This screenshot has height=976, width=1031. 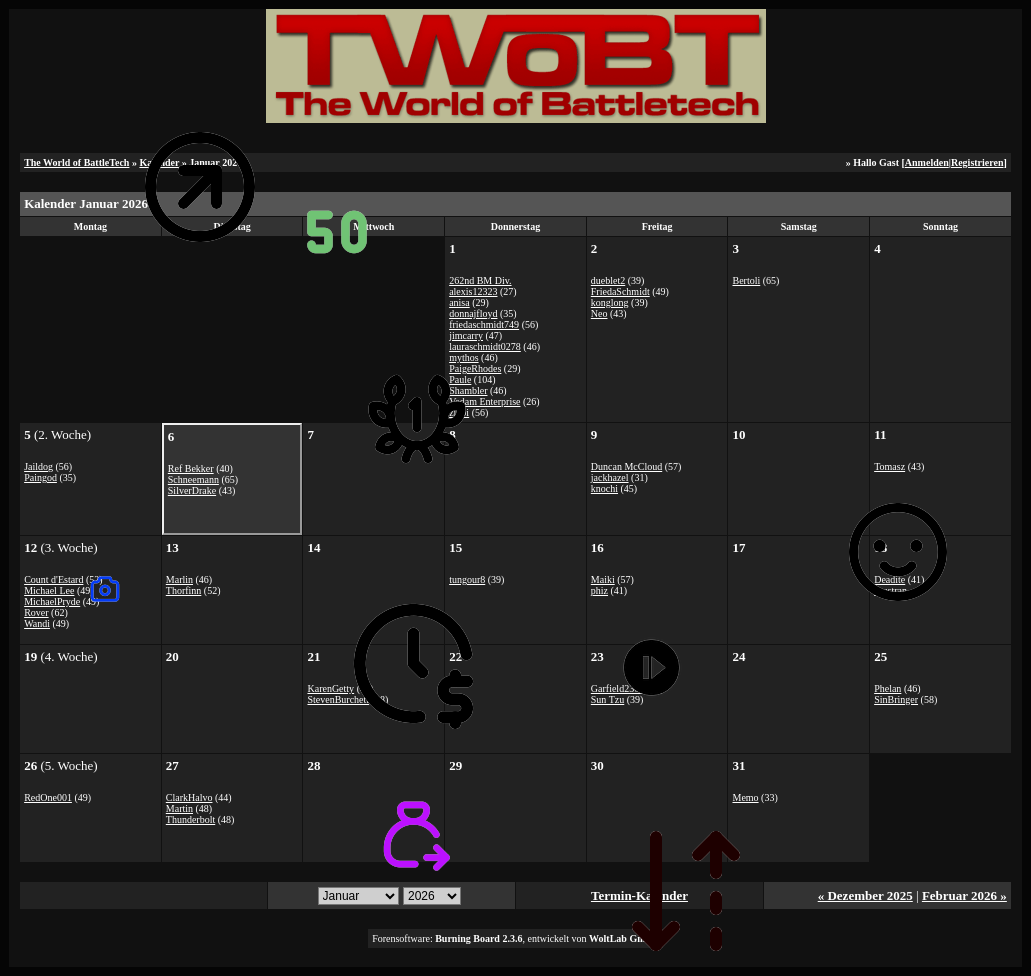 I want to click on take a photo, so click(x=105, y=589).